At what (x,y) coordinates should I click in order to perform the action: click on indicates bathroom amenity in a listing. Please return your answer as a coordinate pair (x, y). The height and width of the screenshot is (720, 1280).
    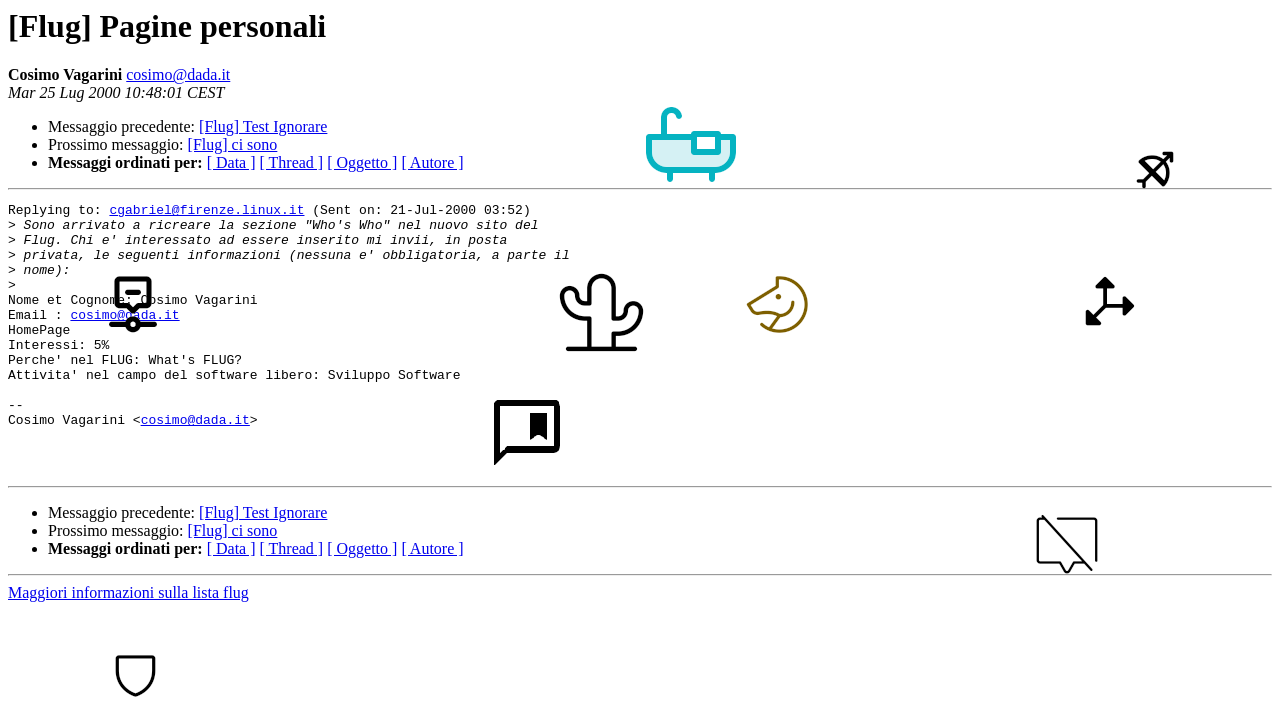
    Looking at the image, I should click on (691, 146).